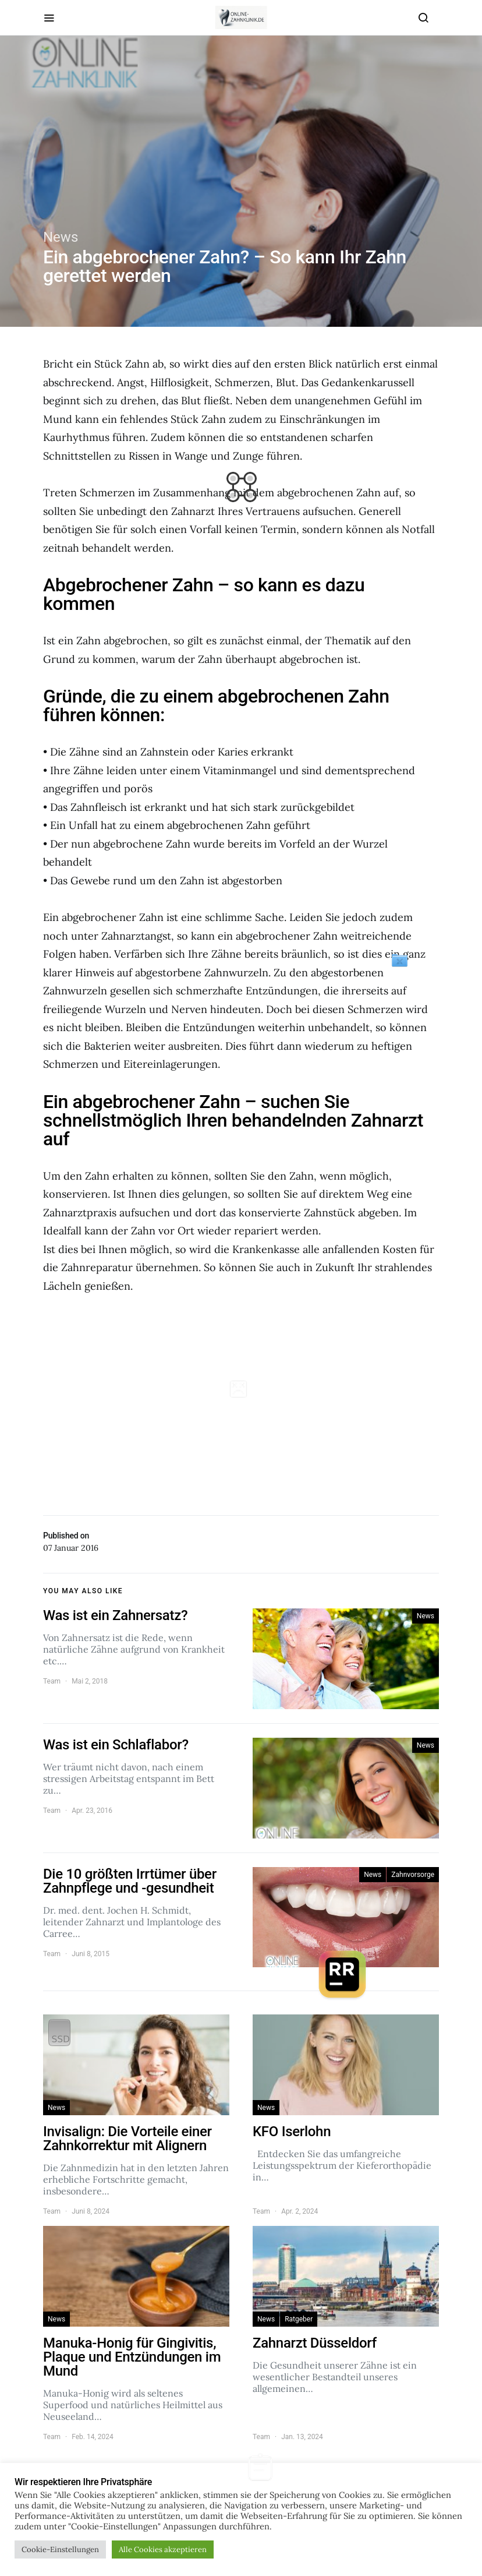  I want to click on open graphics or design files folder, so click(399, 960).